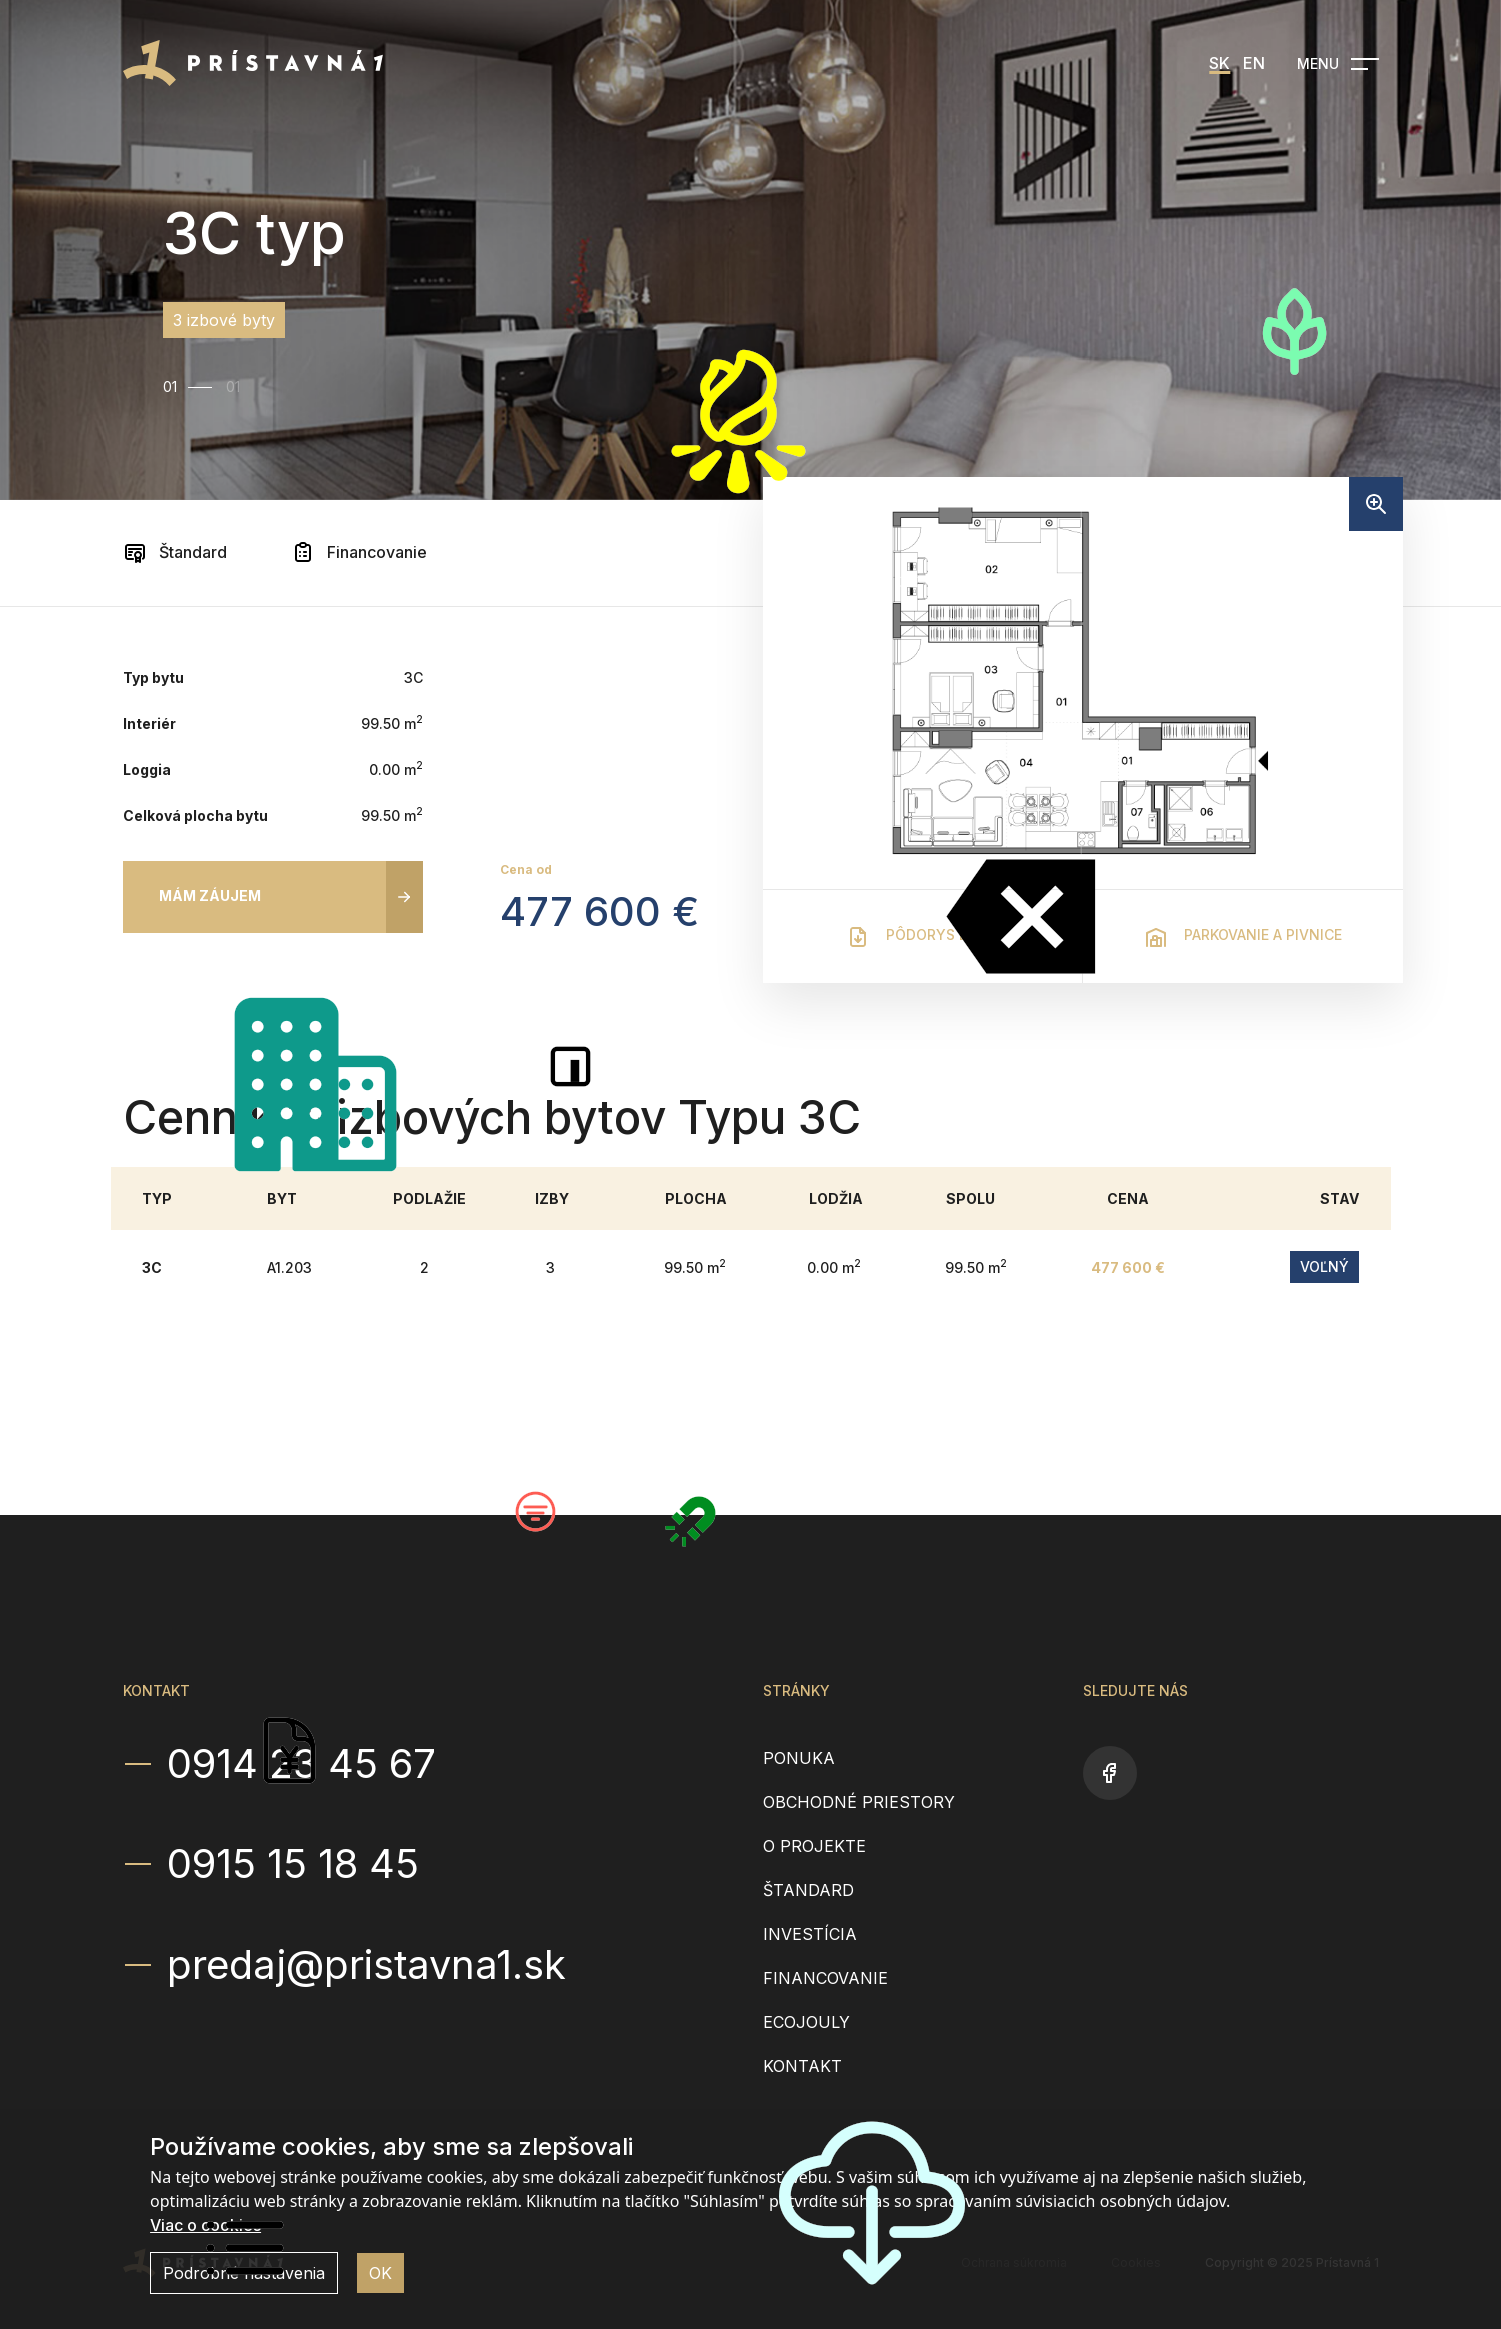 The width and height of the screenshot is (1501, 2329). Describe the element at coordinates (245, 2248) in the screenshot. I see `view items in list format` at that location.